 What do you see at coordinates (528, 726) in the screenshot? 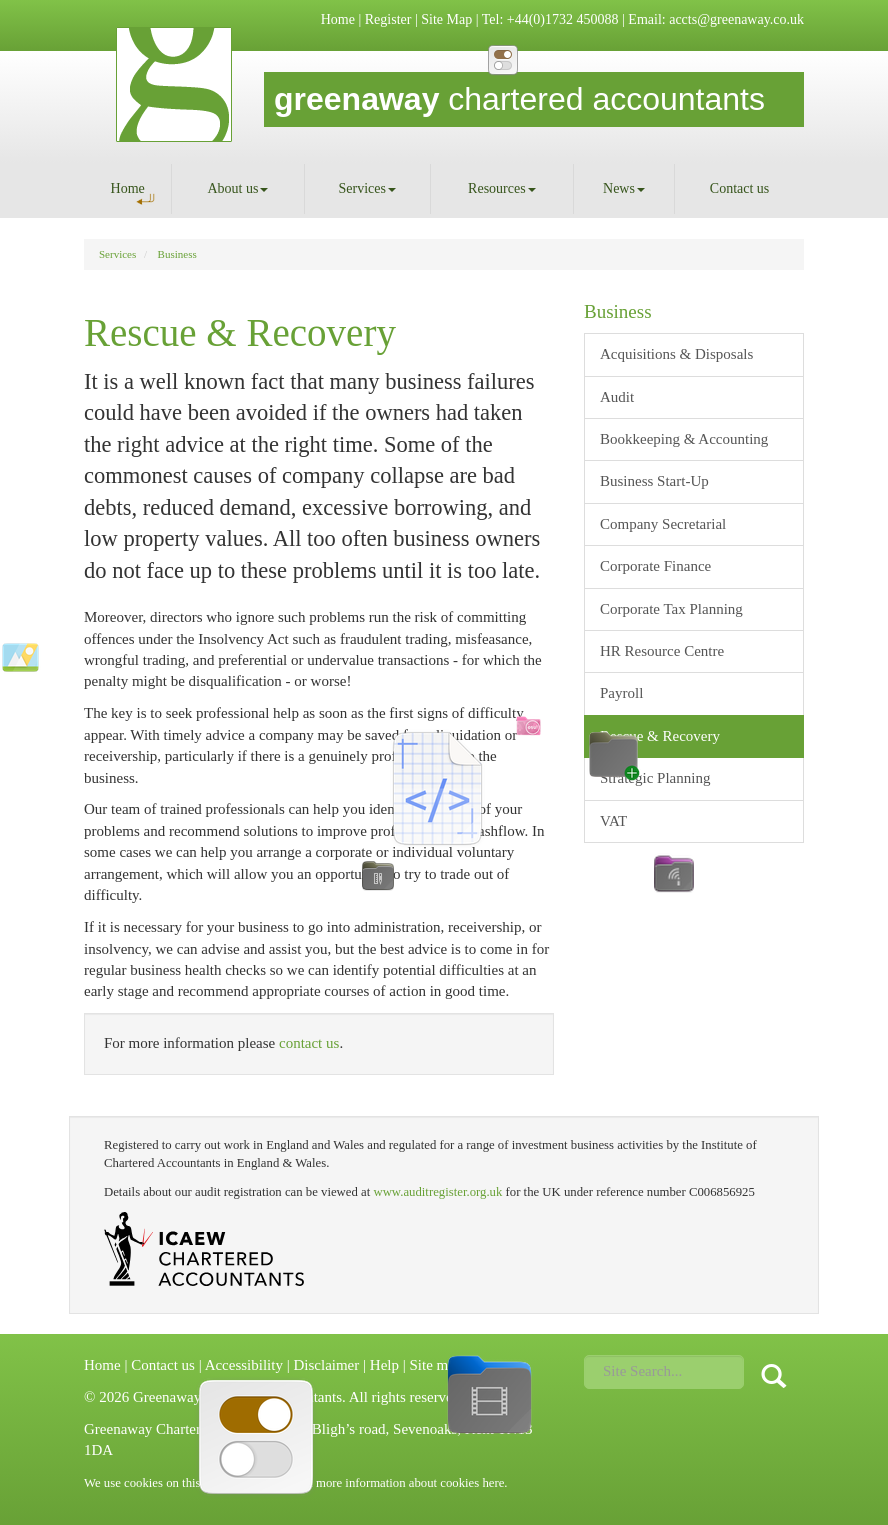
I see `open your osu! game files folder` at bounding box center [528, 726].